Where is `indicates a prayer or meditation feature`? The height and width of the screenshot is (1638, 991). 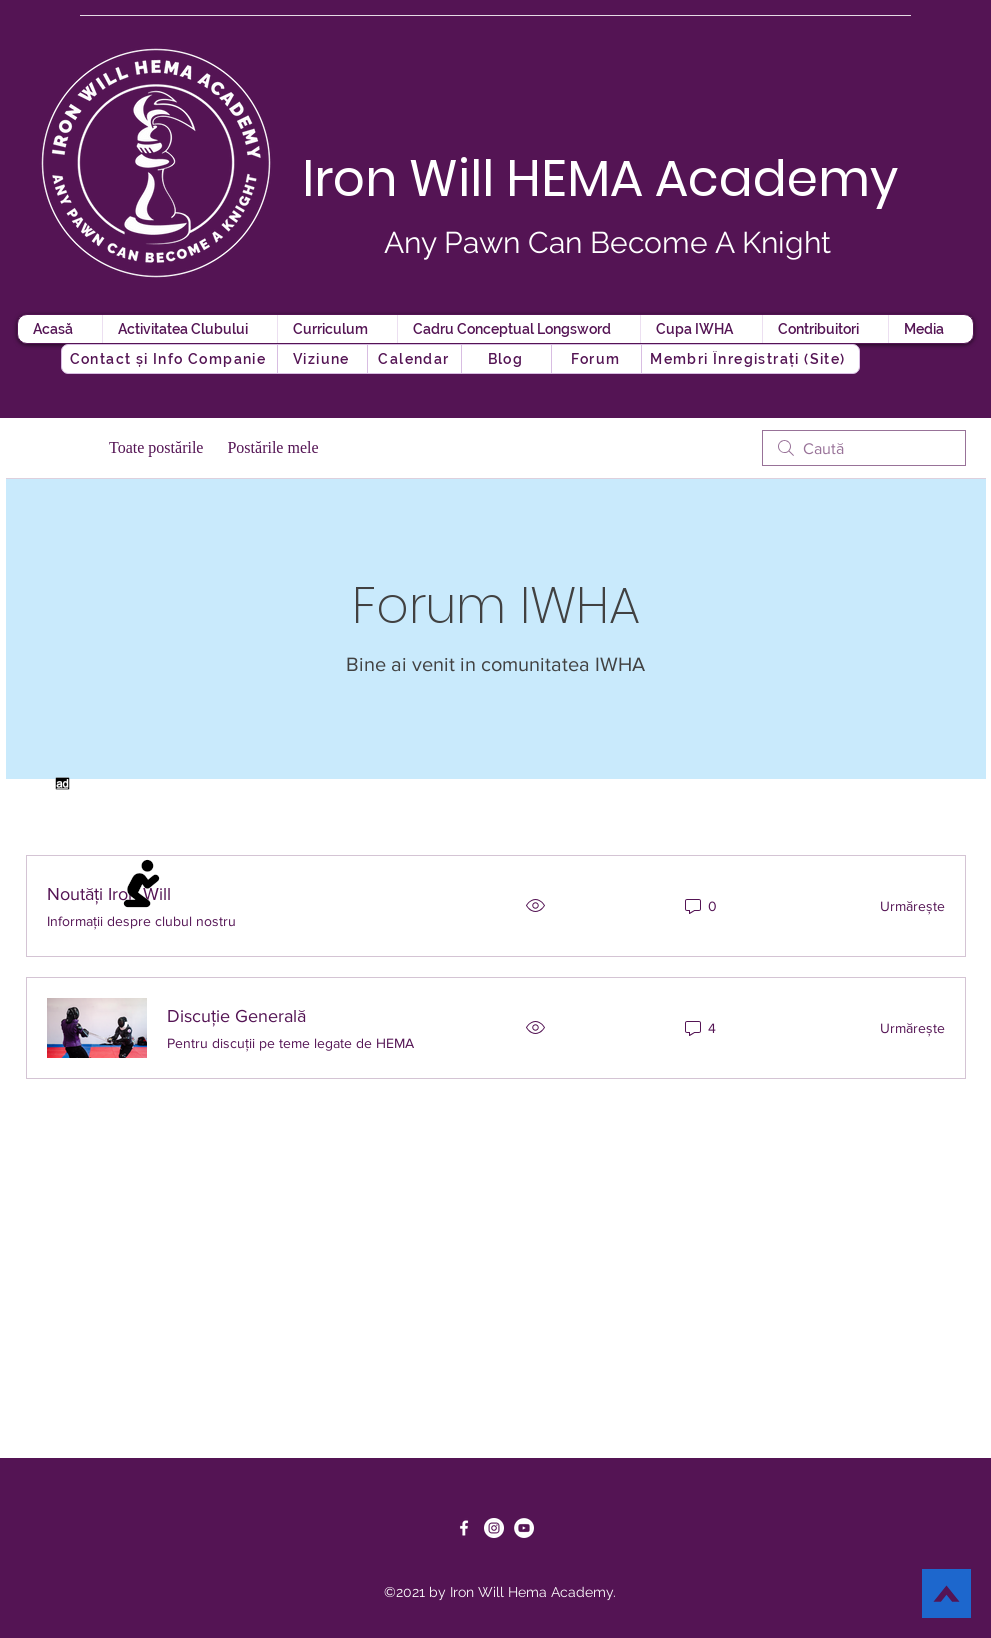
indicates a prayer or meditation feature is located at coordinates (141, 883).